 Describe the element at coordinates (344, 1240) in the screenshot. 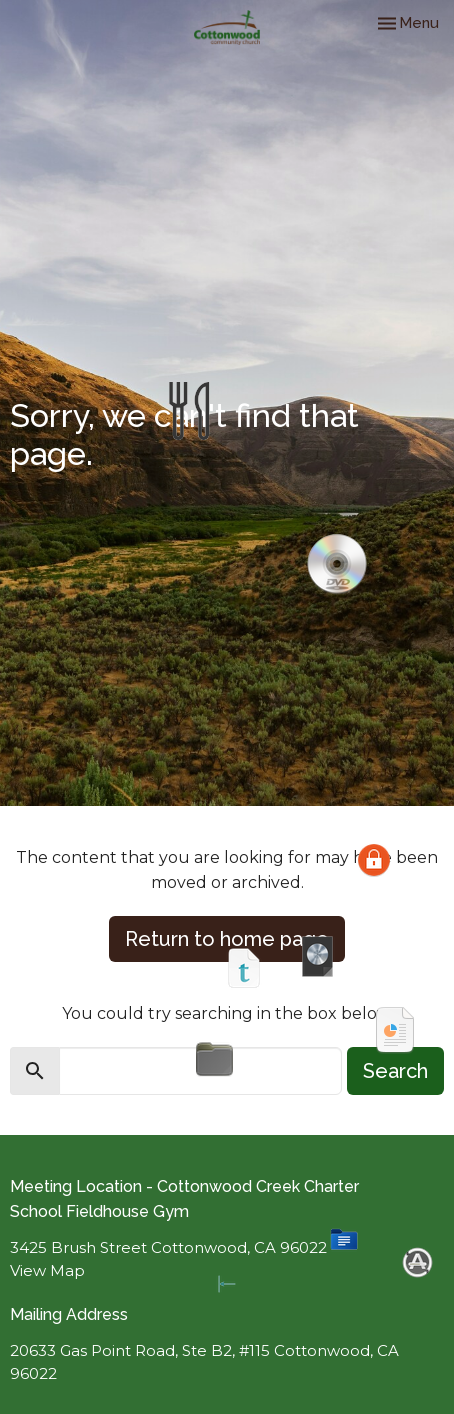

I see `open google docs folder` at that location.